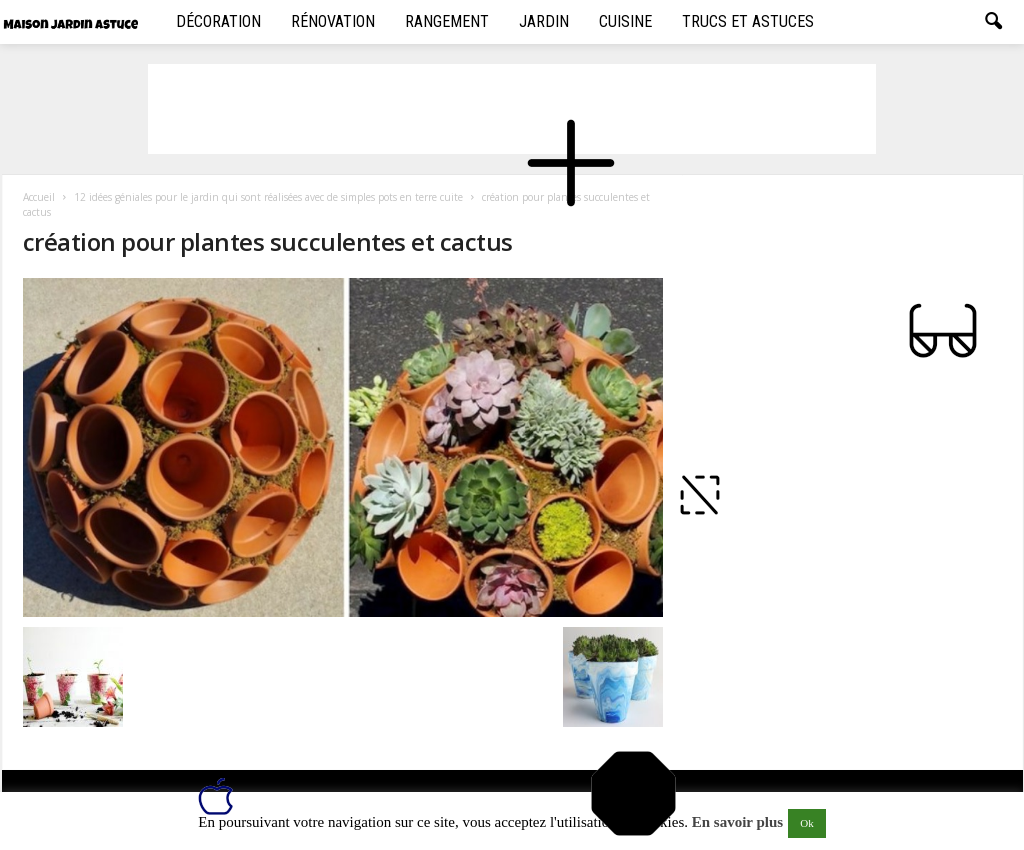 This screenshot has width=1024, height=850. What do you see at coordinates (217, 799) in the screenshot?
I see `sign in with Apple` at bounding box center [217, 799].